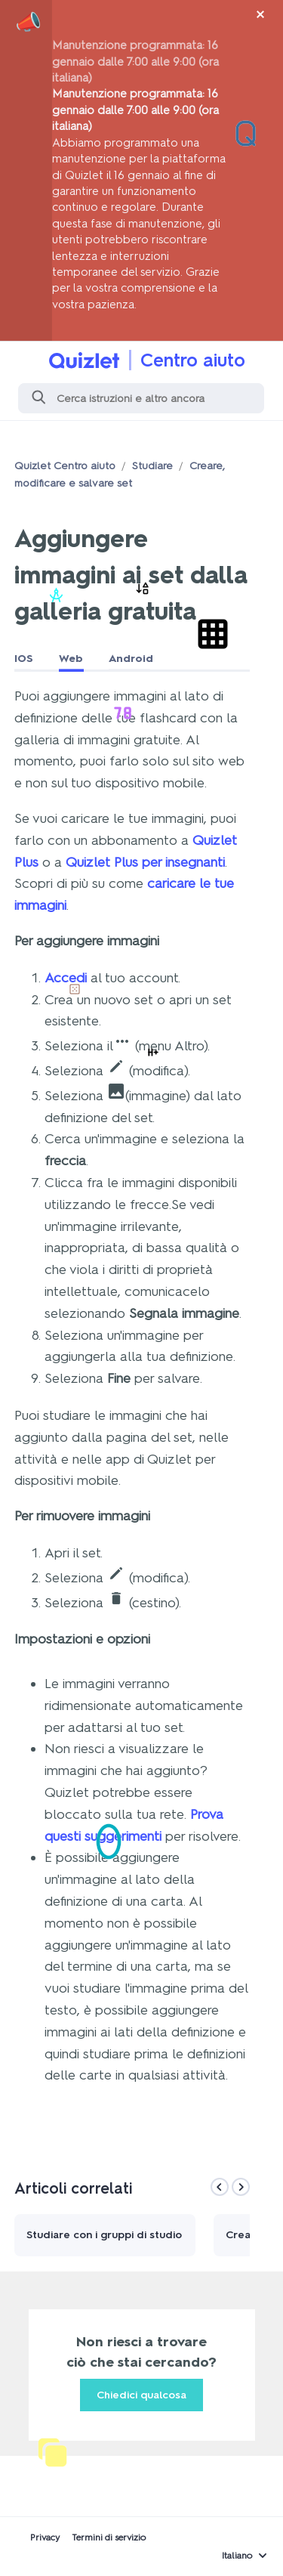 This screenshot has width=283, height=2576. What do you see at coordinates (152, 1052) in the screenshot?
I see `indicates H+ (HSPA+) mobile network connection` at bounding box center [152, 1052].